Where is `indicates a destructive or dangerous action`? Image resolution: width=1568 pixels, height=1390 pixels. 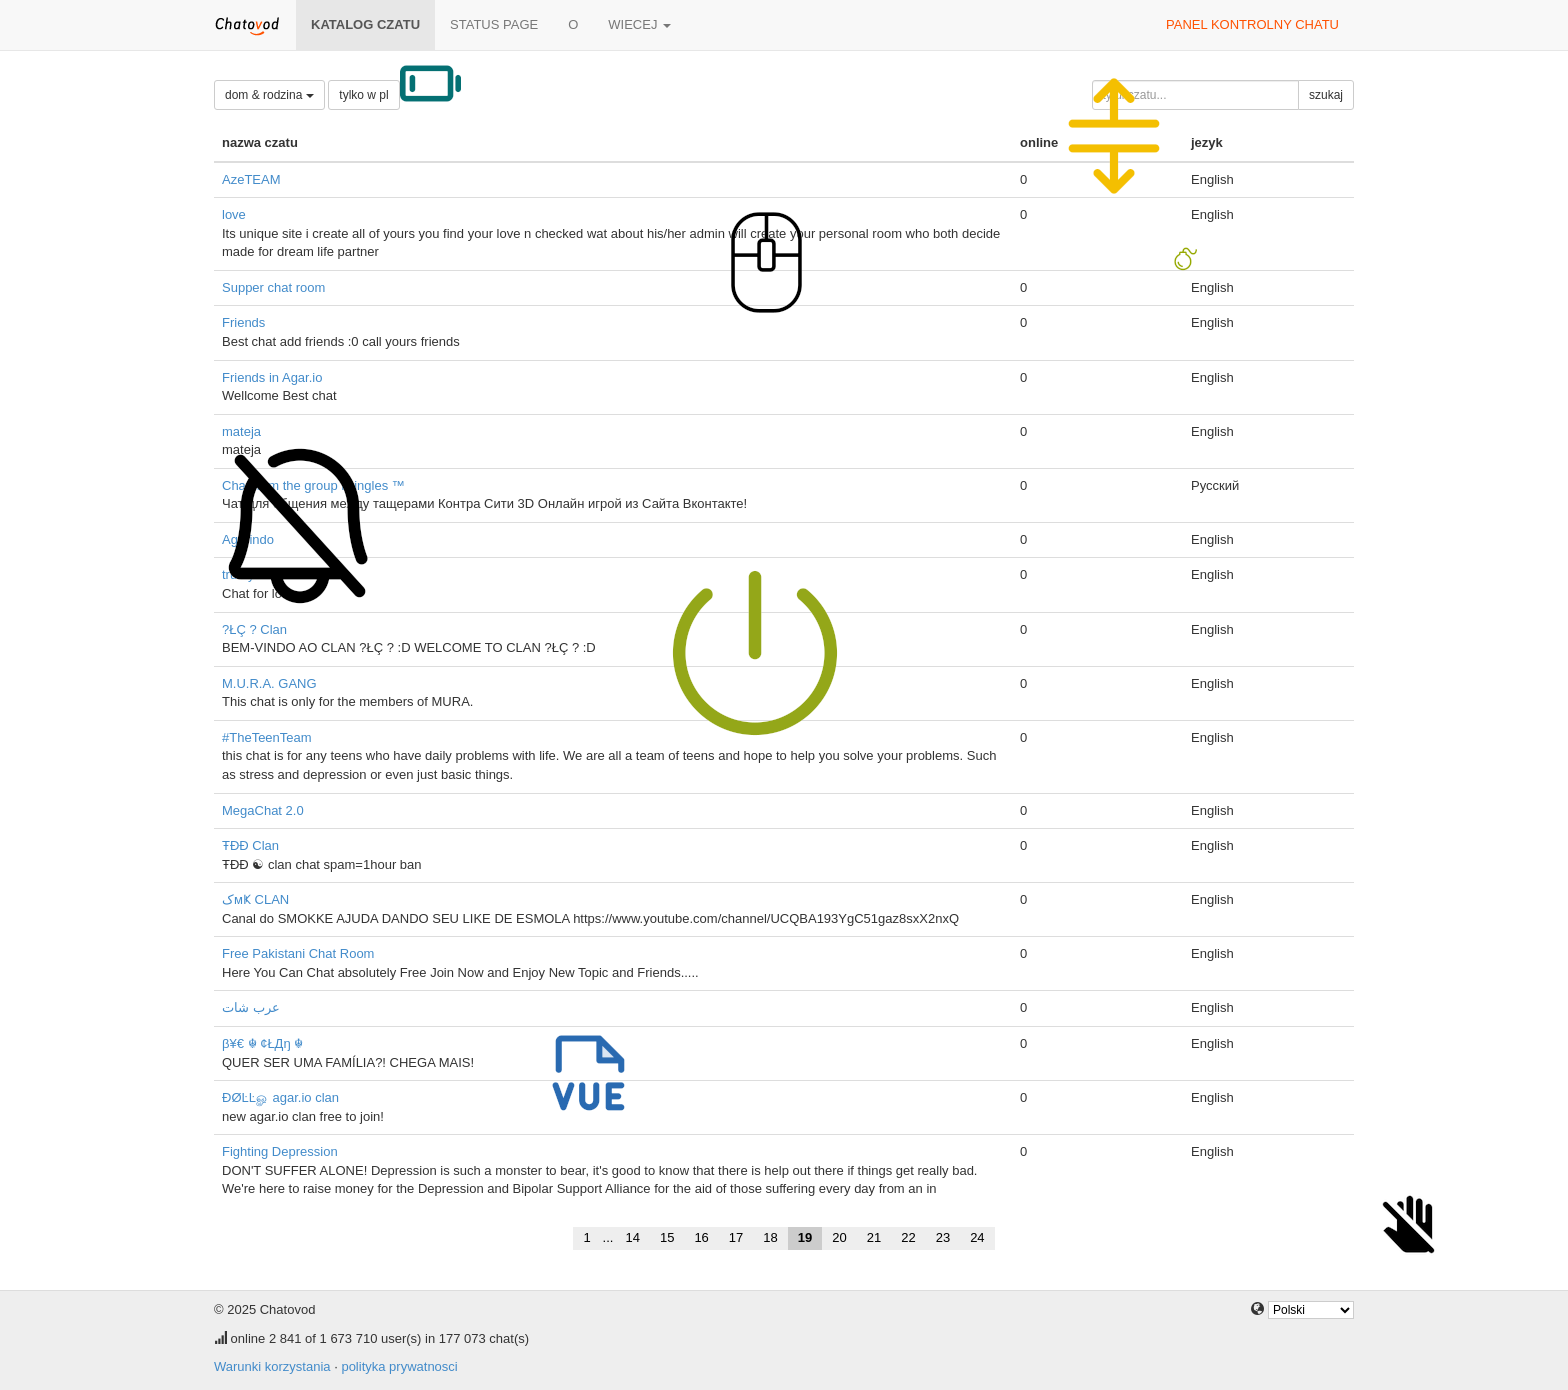
indicates a destructive or dangerous action is located at coordinates (1184, 258).